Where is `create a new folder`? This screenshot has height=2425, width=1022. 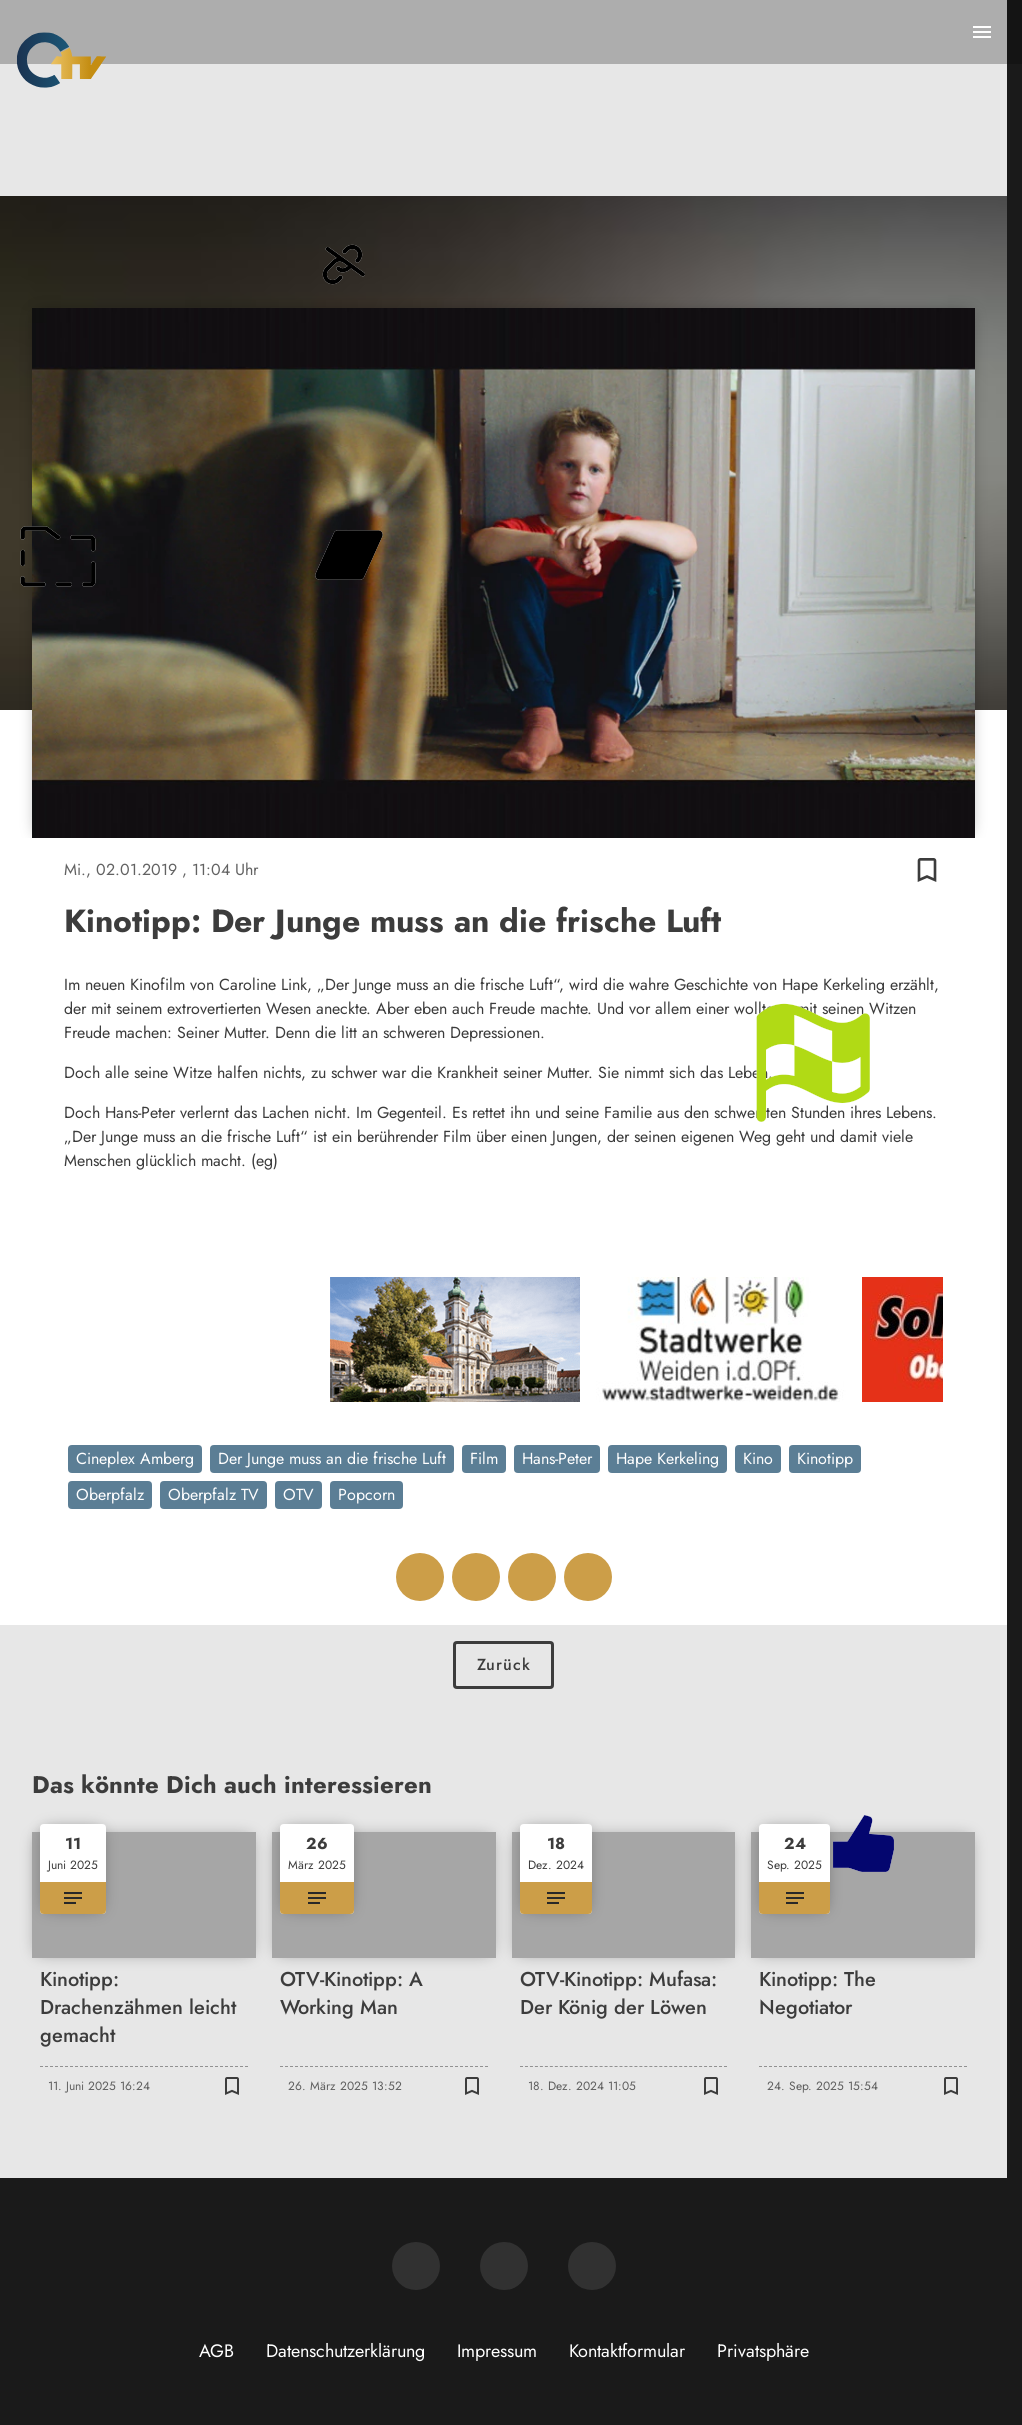 create a new folder is located at coordinates (58, 555).